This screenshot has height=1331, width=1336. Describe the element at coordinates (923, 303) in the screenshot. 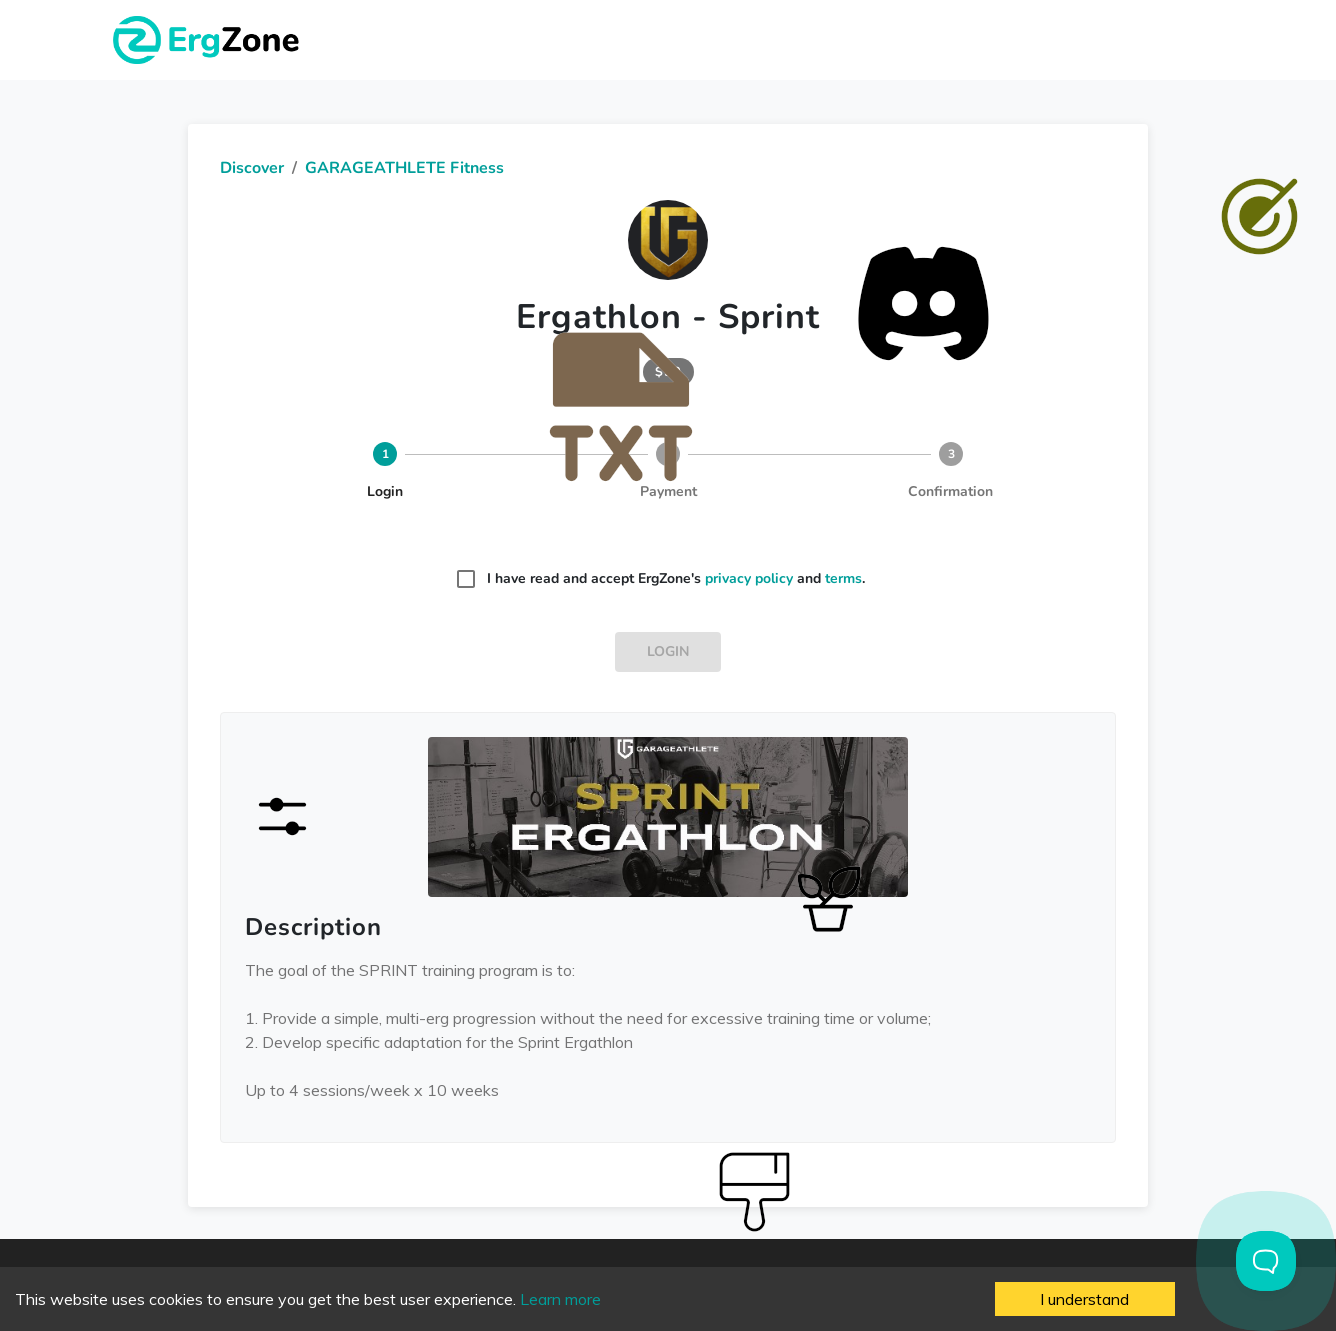

I see `open Discord app` at that location.